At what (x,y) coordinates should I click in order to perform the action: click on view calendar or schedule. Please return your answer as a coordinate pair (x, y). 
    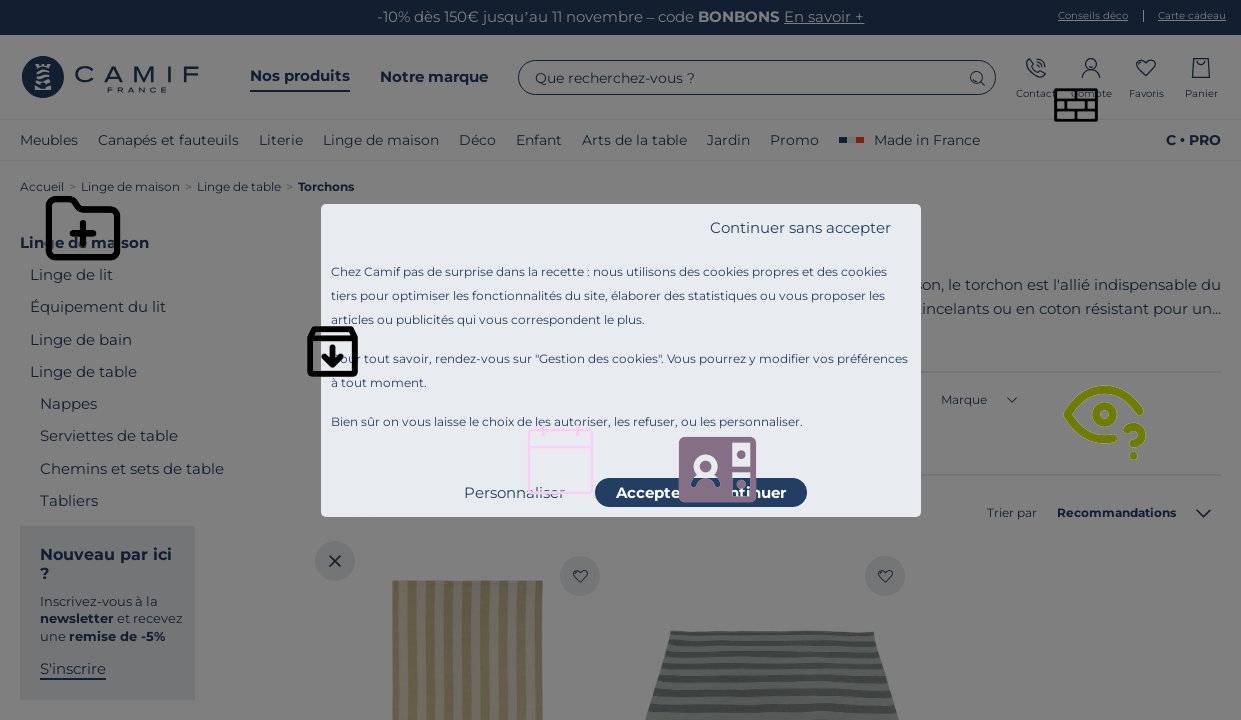
    Looking at the image, I should click on (560, 461).